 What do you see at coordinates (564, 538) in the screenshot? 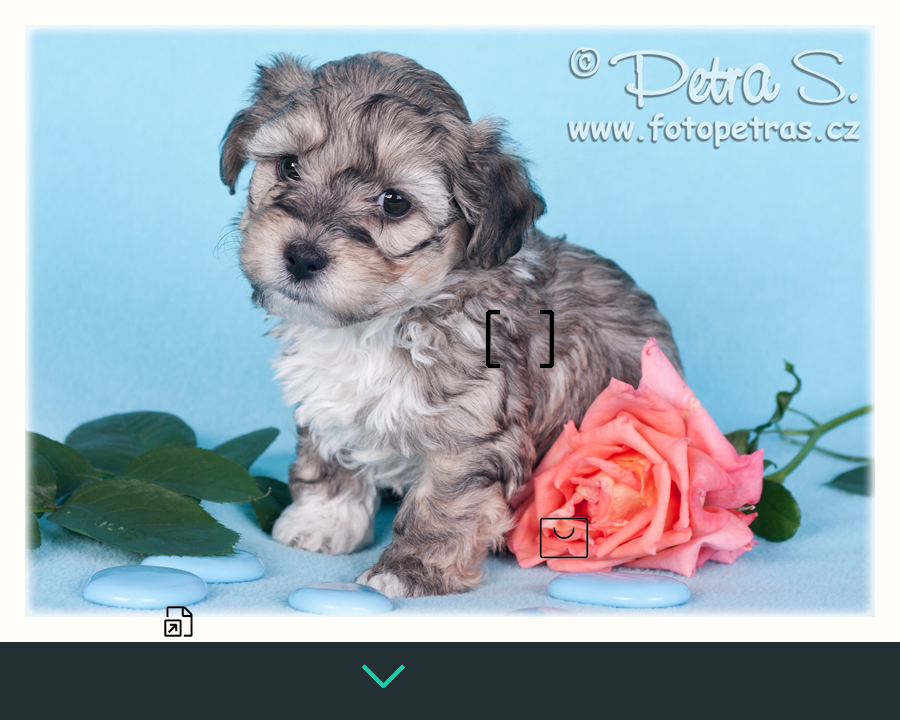
I see `view your shopping bag` at bounding box center [564, 538].